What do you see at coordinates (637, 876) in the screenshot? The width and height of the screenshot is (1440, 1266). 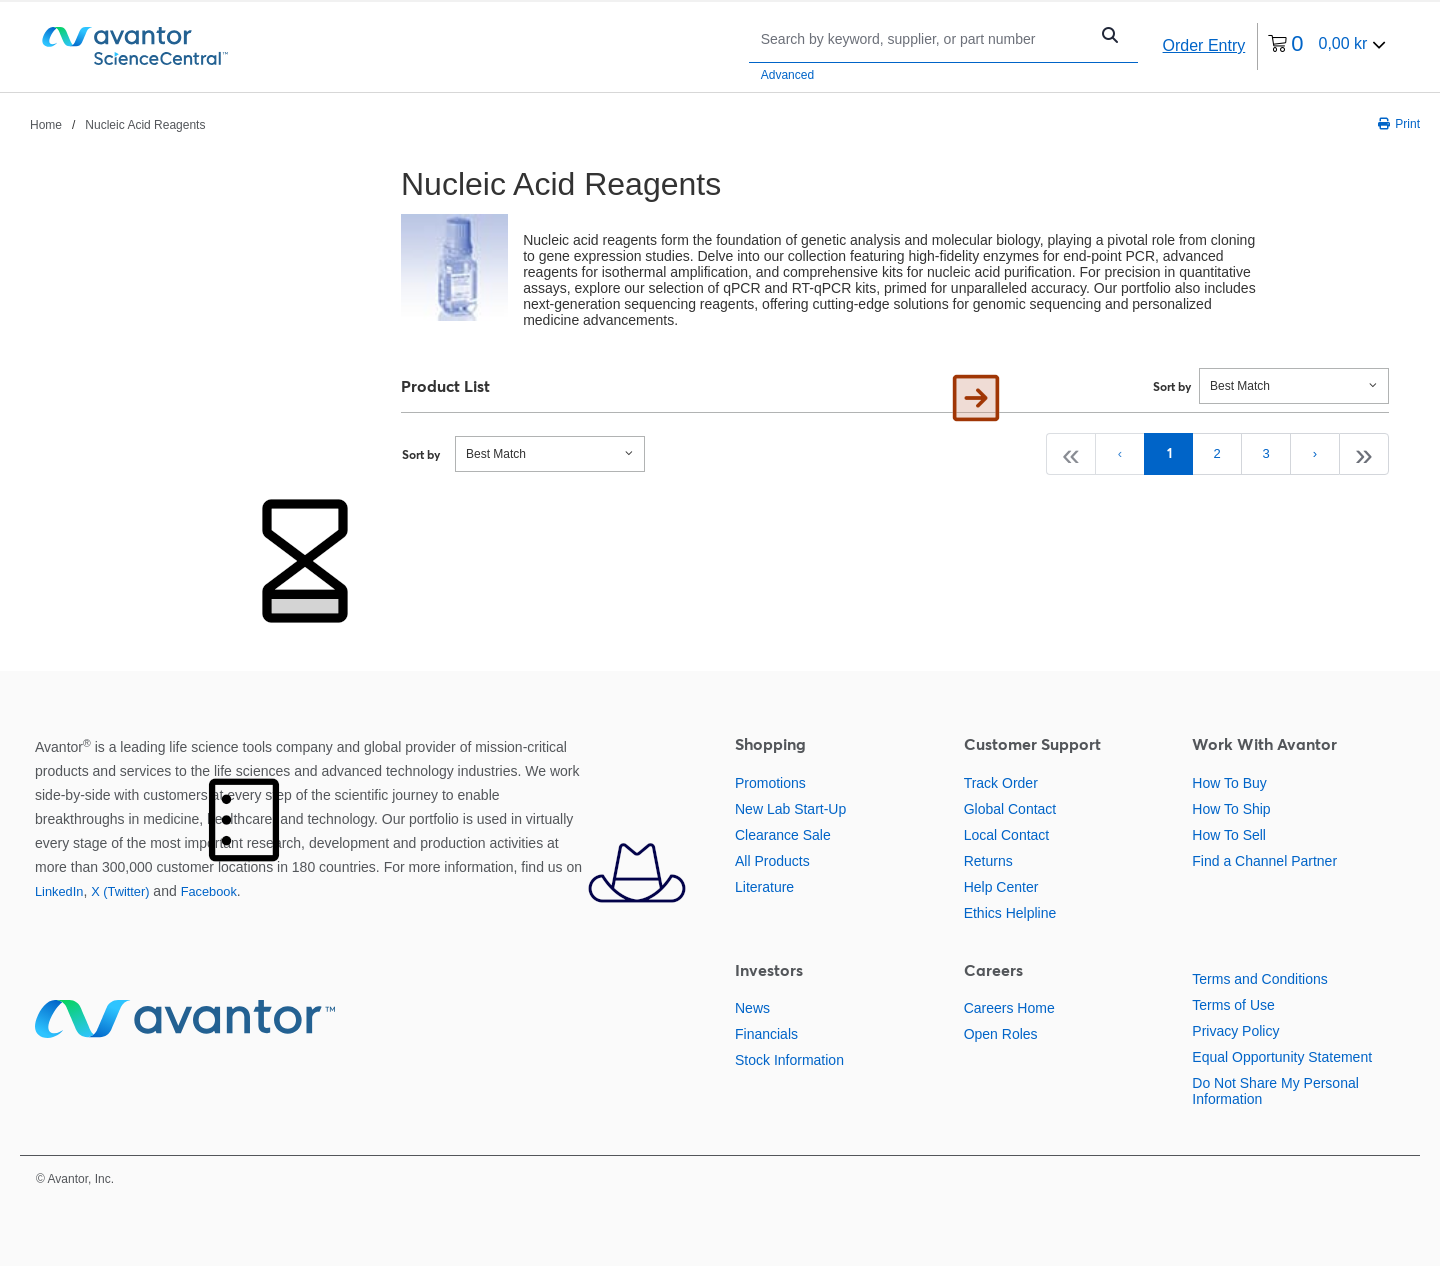 I see `select cowboy hat avatar or profile accessory` at bounding box center [637, 876].